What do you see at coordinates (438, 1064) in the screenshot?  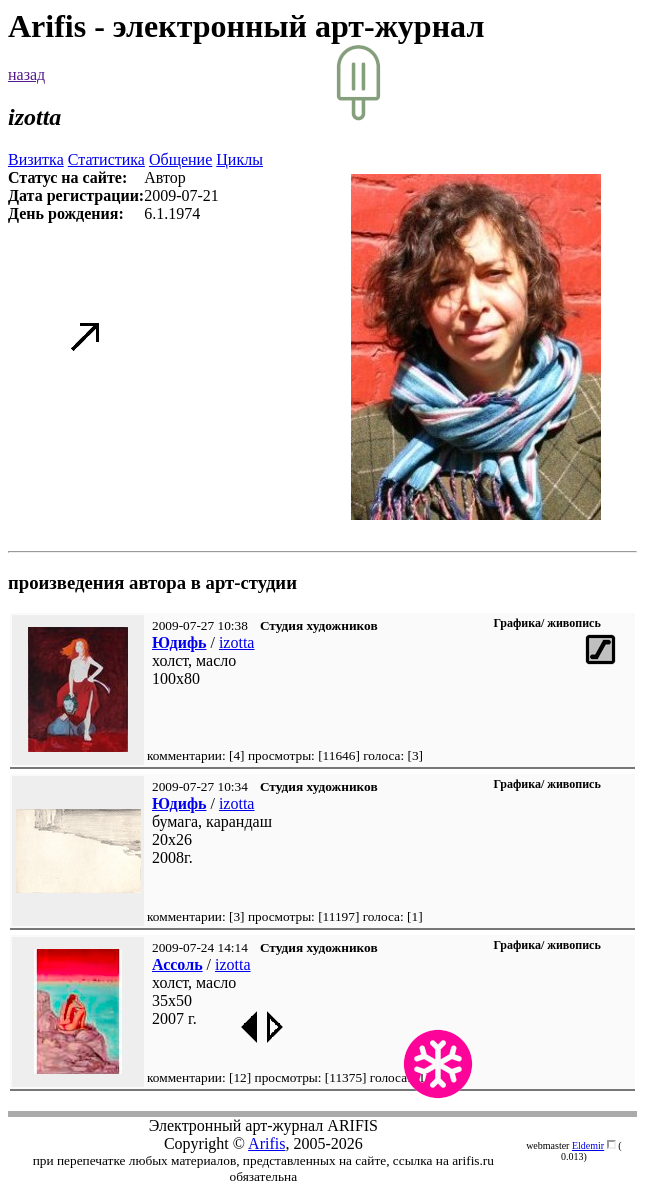 I see `toggle cooling or air conditioning mode` at bounding box center [438, 1064].